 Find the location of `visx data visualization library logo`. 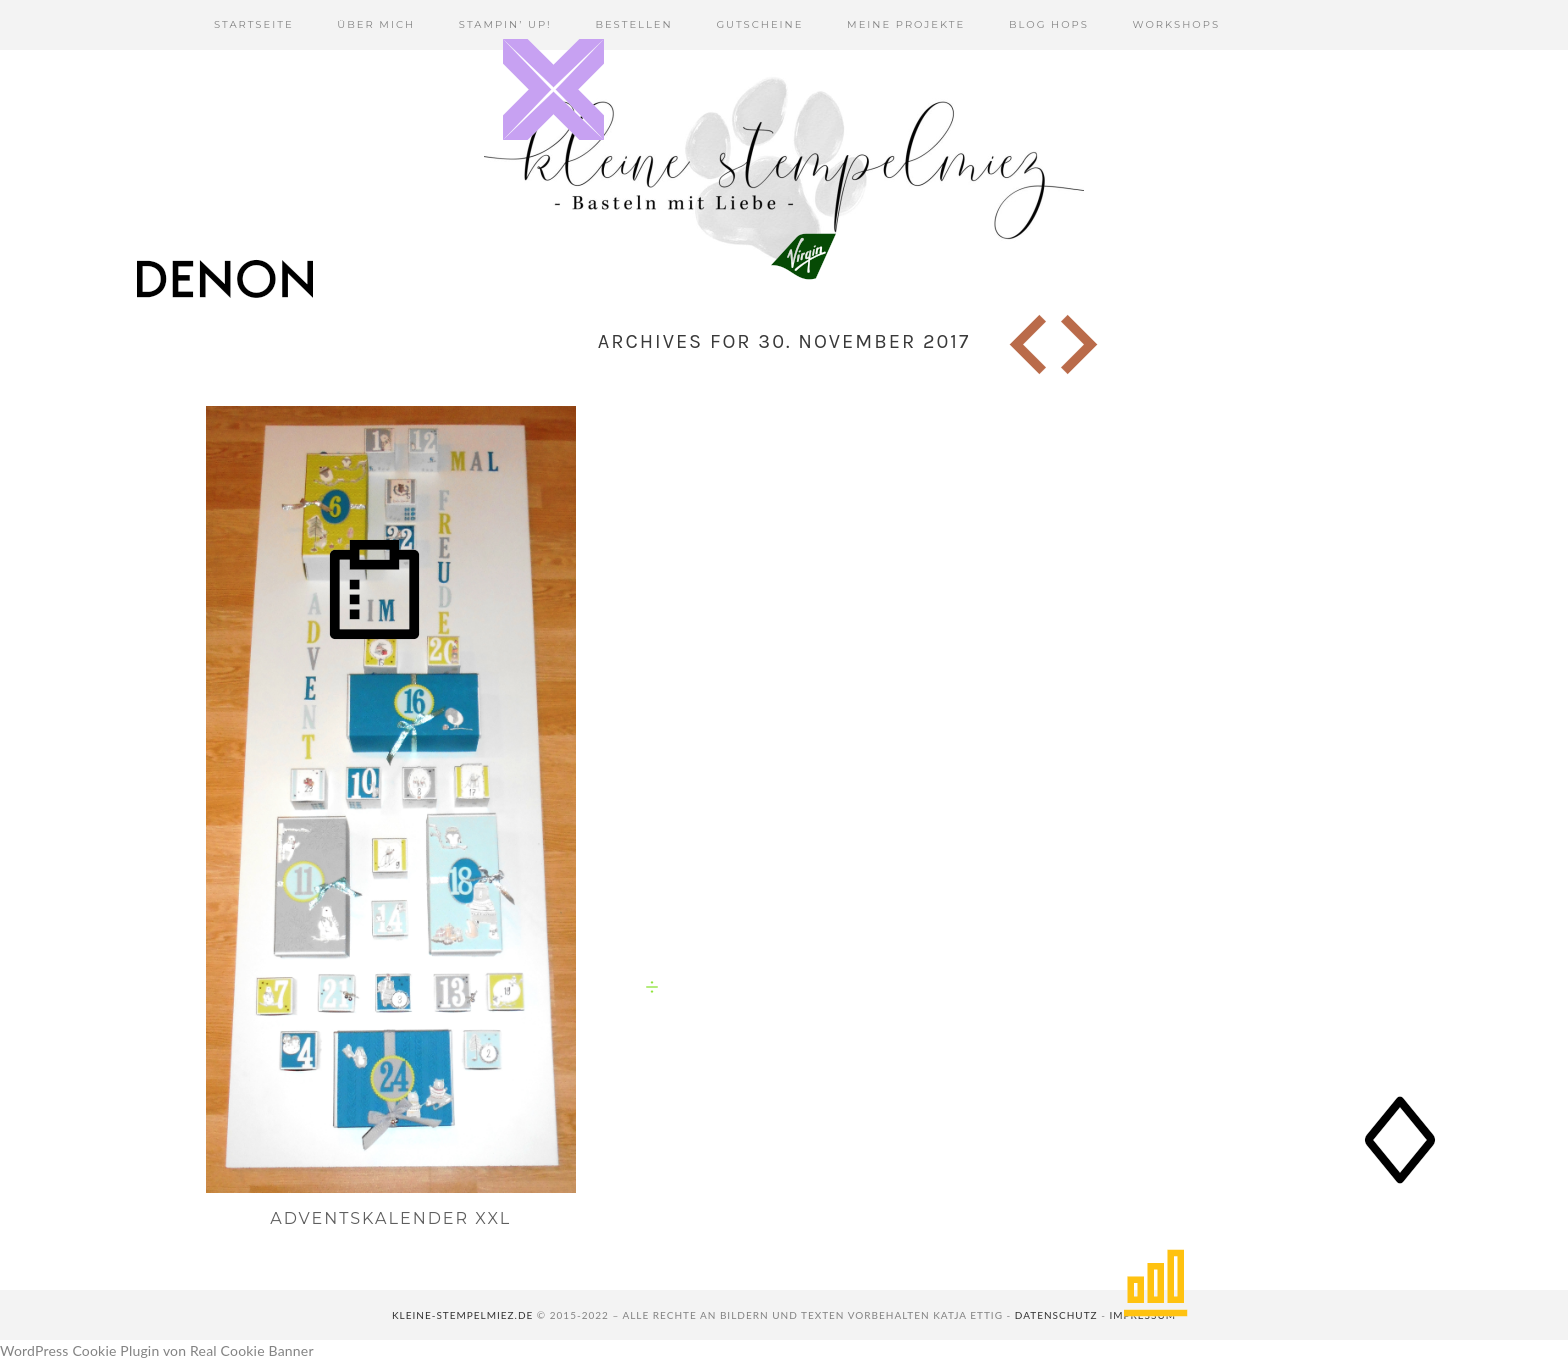

visx data visualization library logo is located at coordinates (553, 89).